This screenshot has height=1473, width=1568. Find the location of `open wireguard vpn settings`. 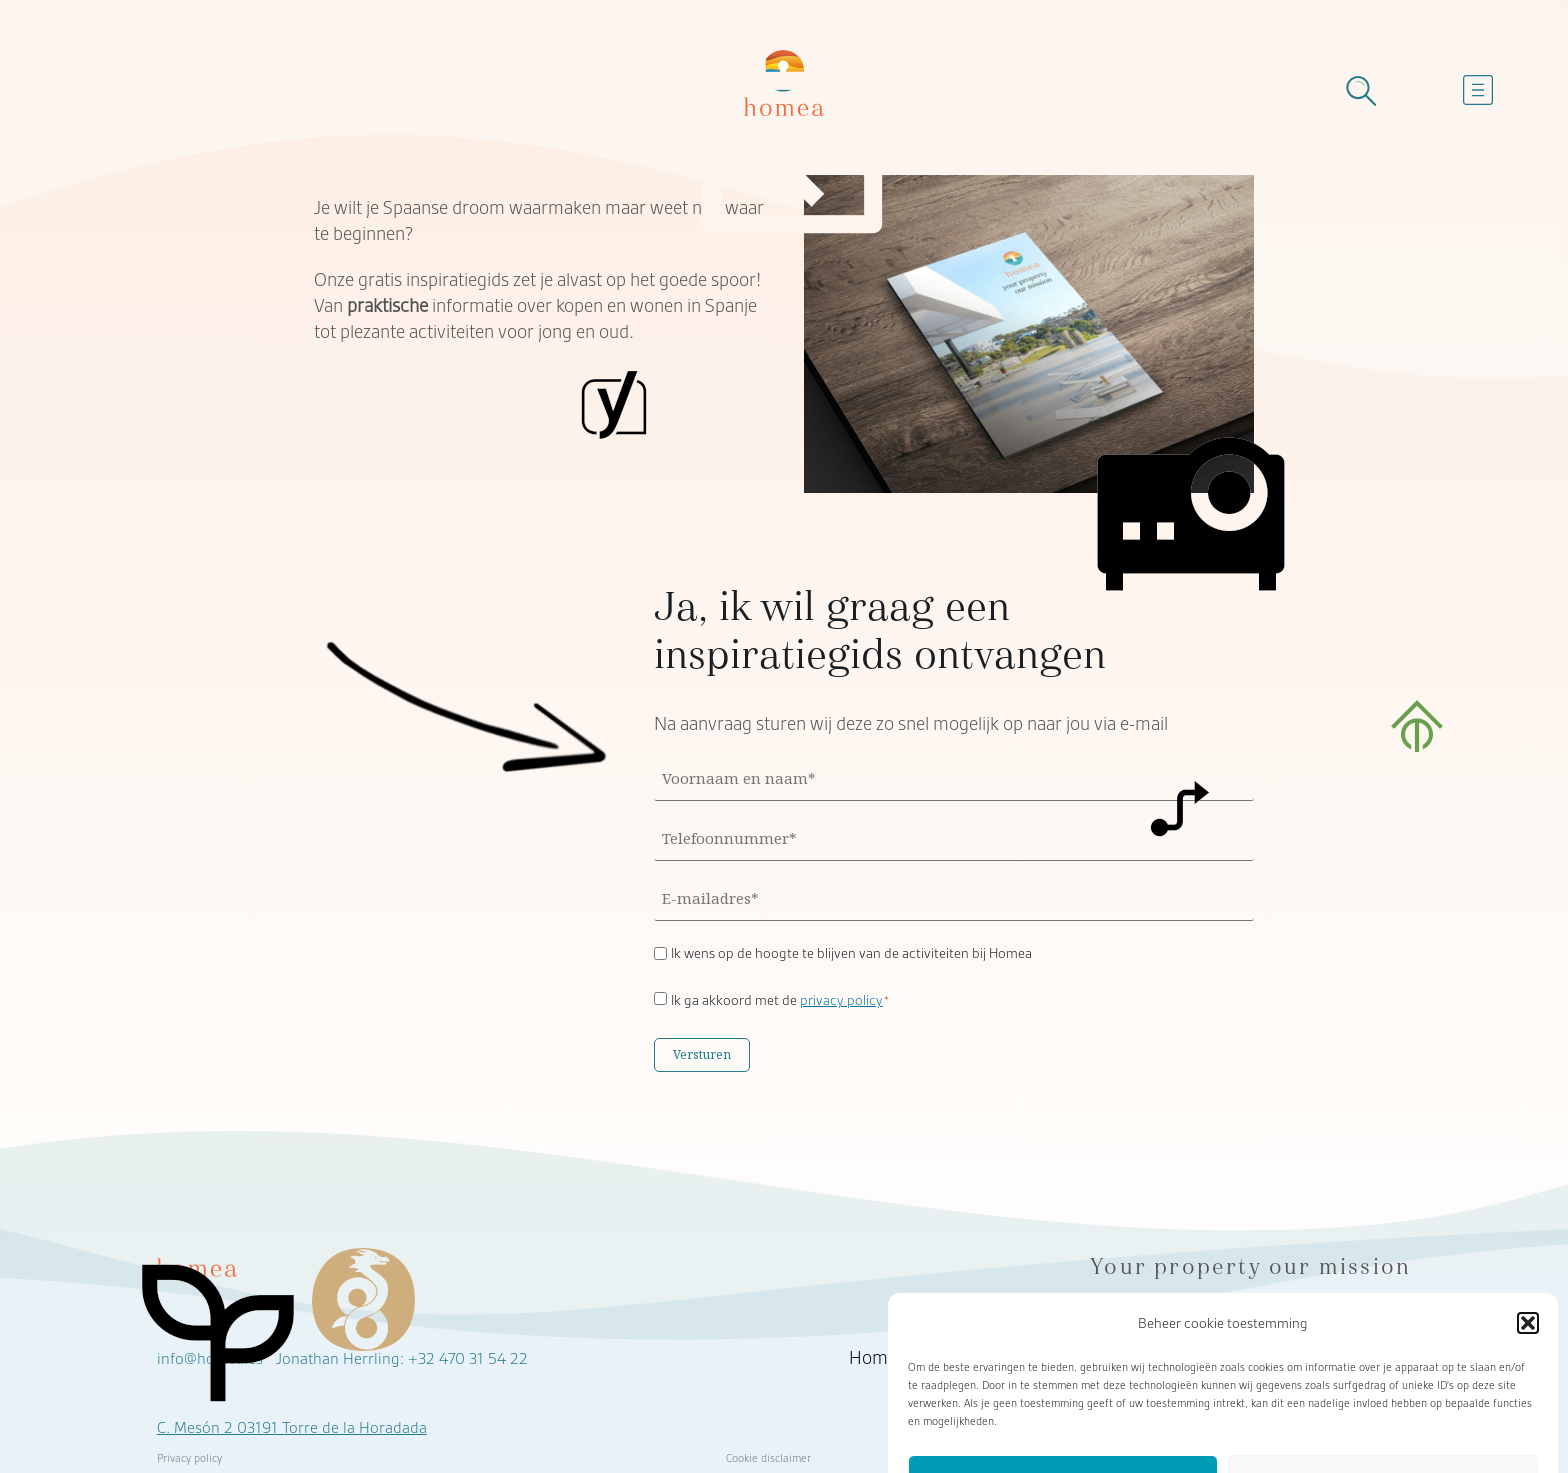

open wireguard vpn settings is located at coordinates (363, 1299).